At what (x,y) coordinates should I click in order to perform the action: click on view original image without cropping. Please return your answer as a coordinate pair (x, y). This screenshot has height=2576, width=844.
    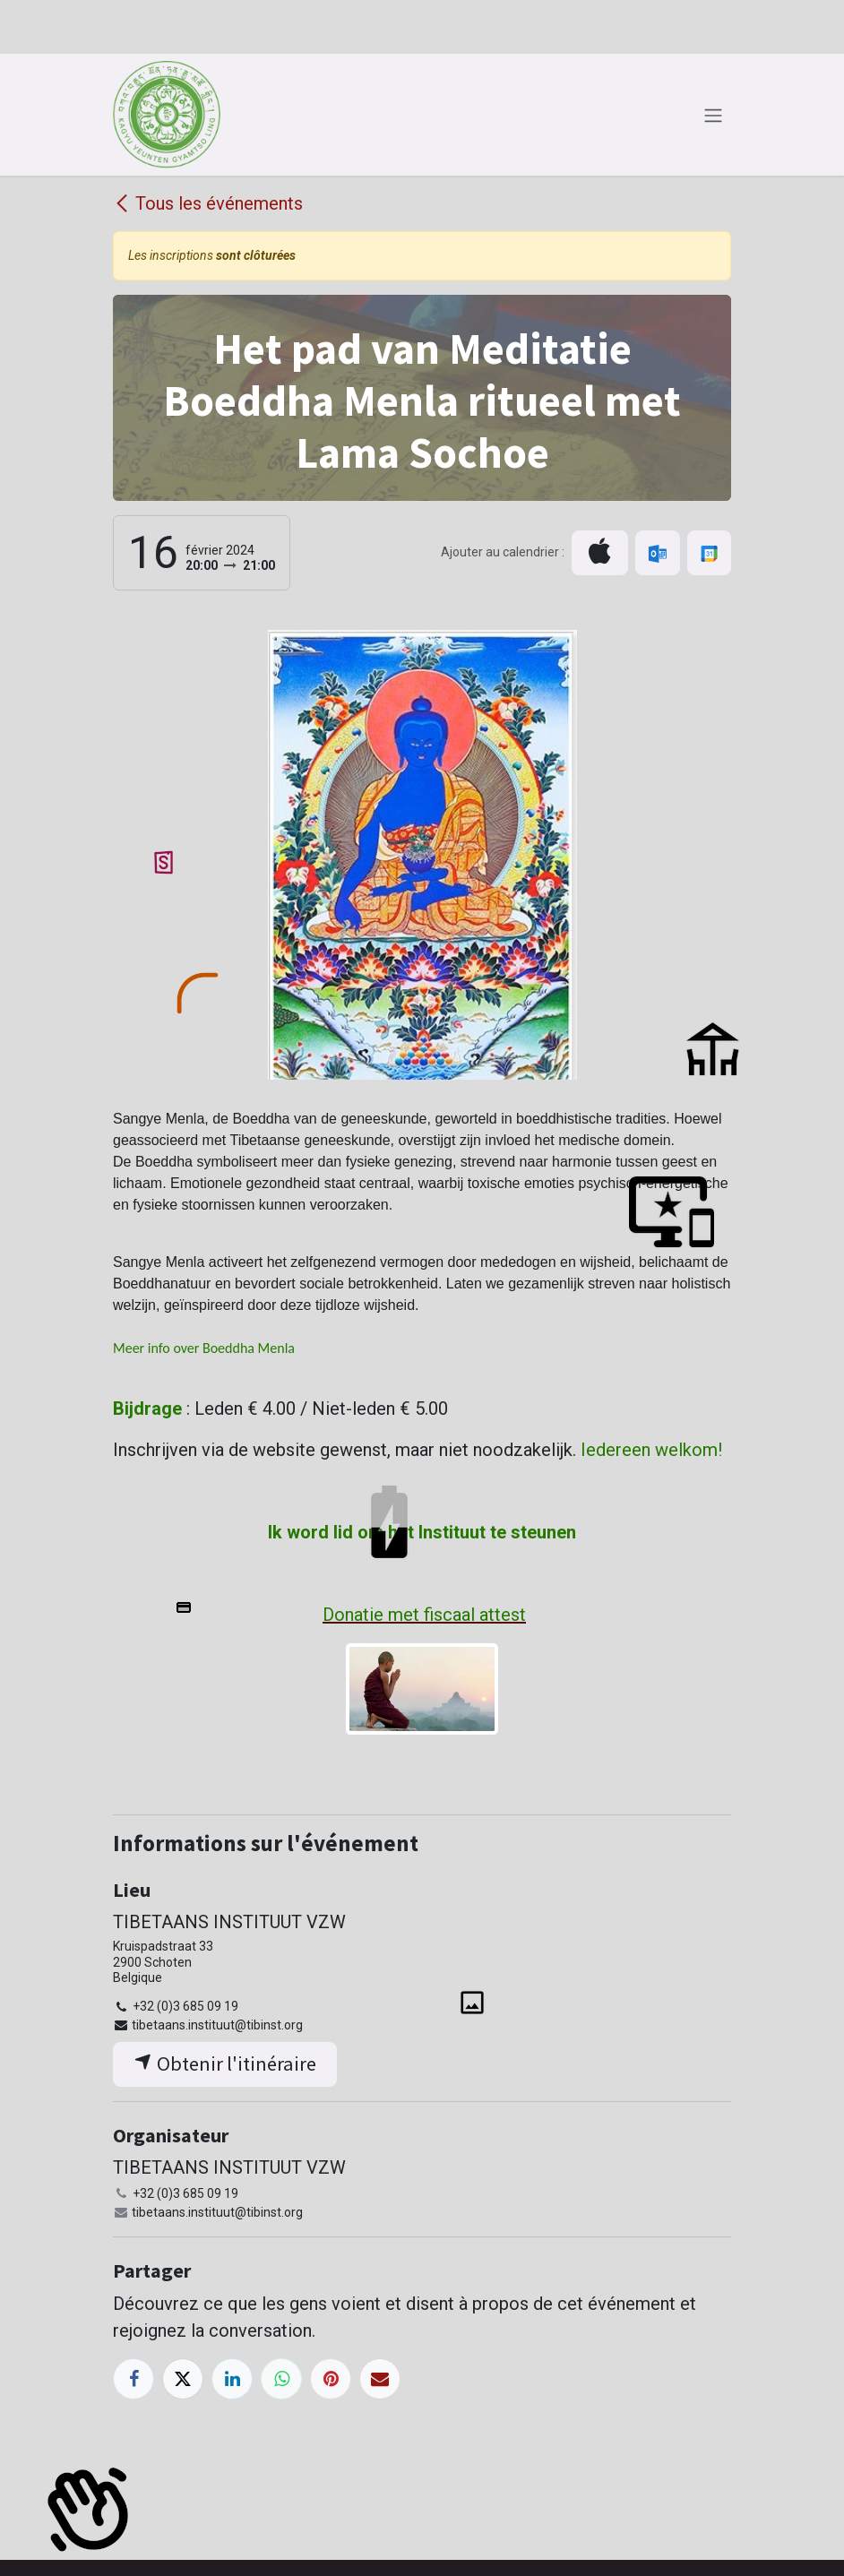
    Looking at the image, I should click on (472, 2003).